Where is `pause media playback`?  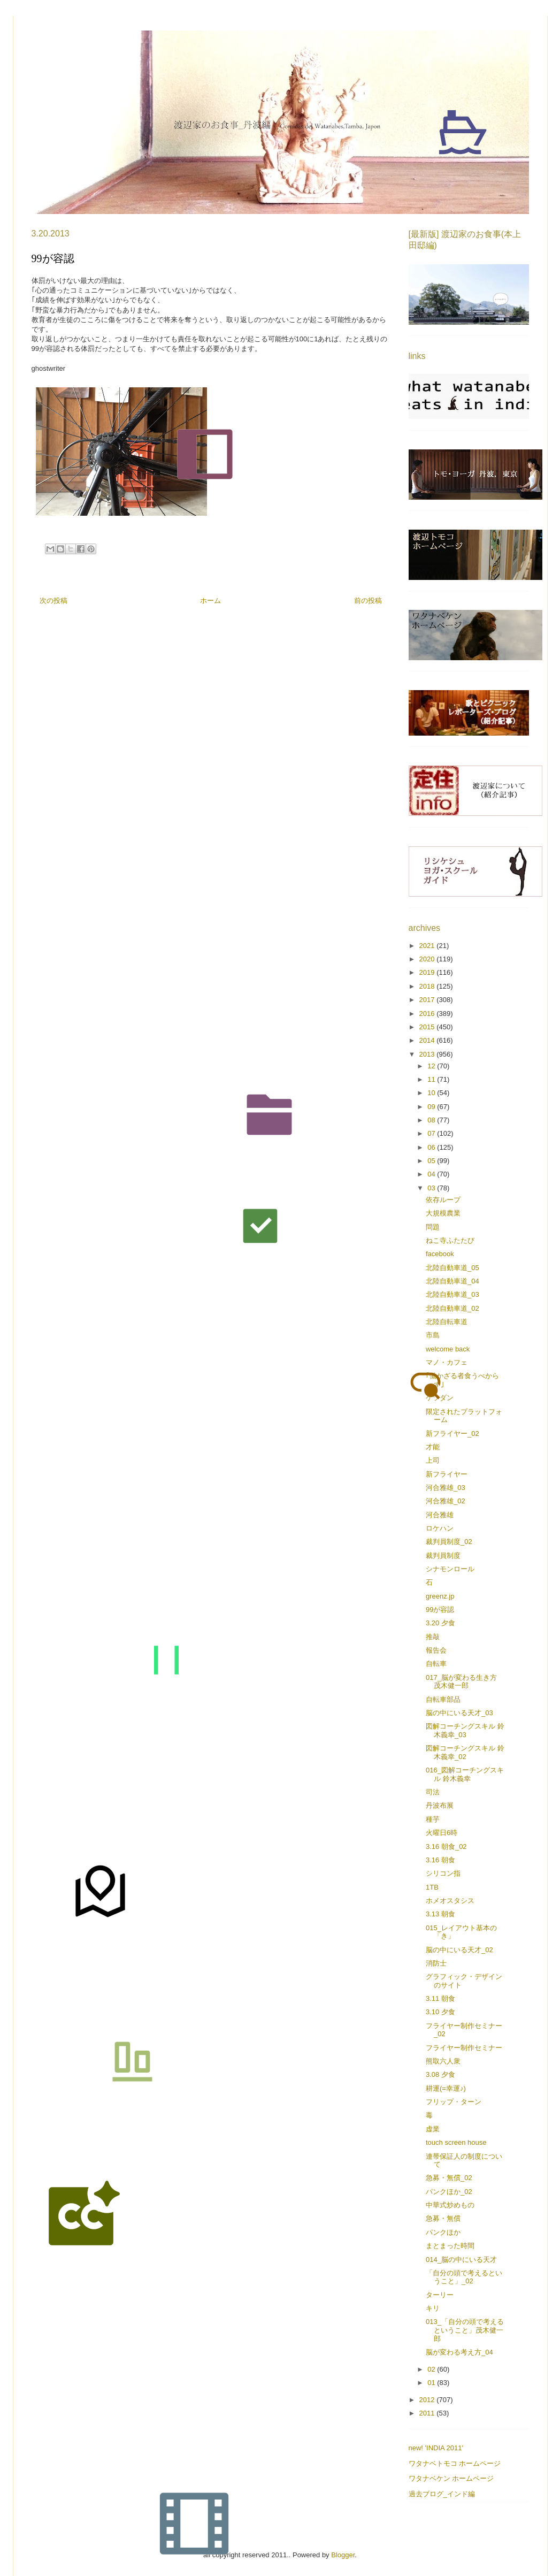 pause media playback is located at coordinates (166, 1660).